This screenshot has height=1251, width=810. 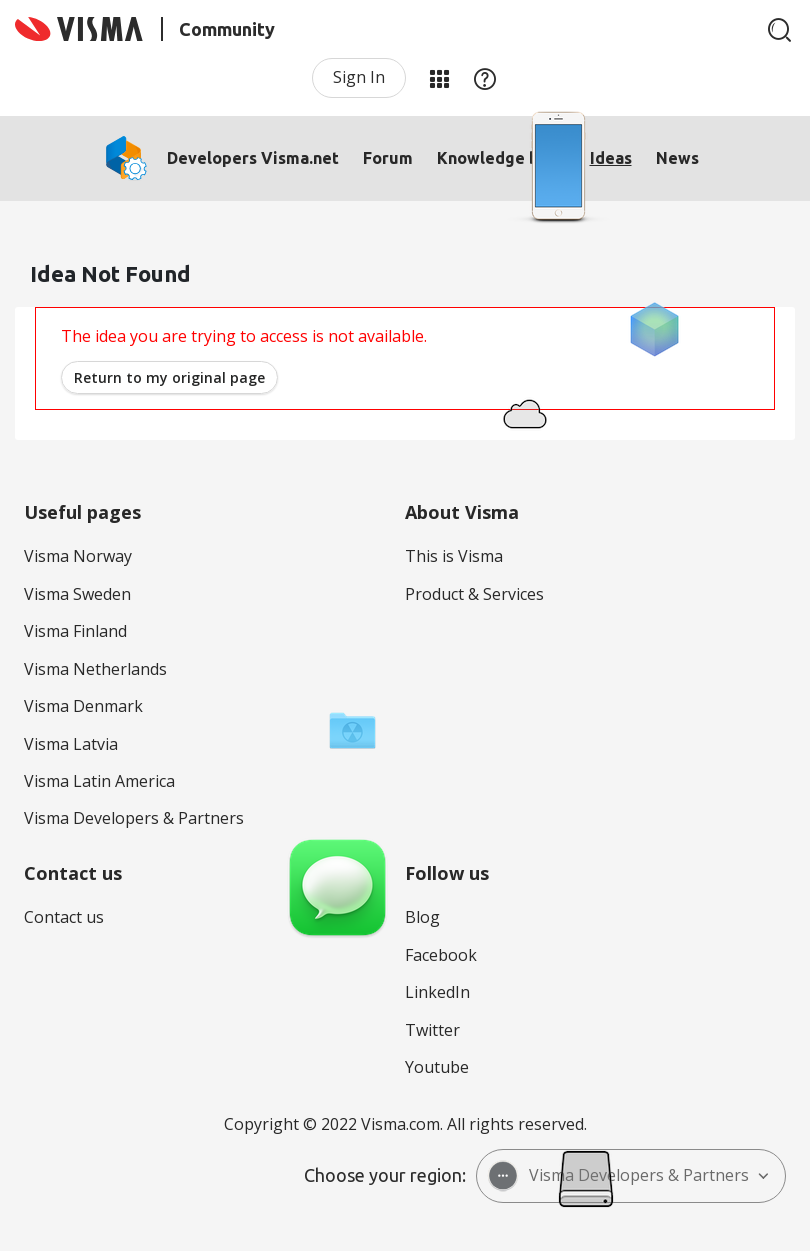 I want to click on folder for files ready to burn to disc, so click(x=352, y=730).